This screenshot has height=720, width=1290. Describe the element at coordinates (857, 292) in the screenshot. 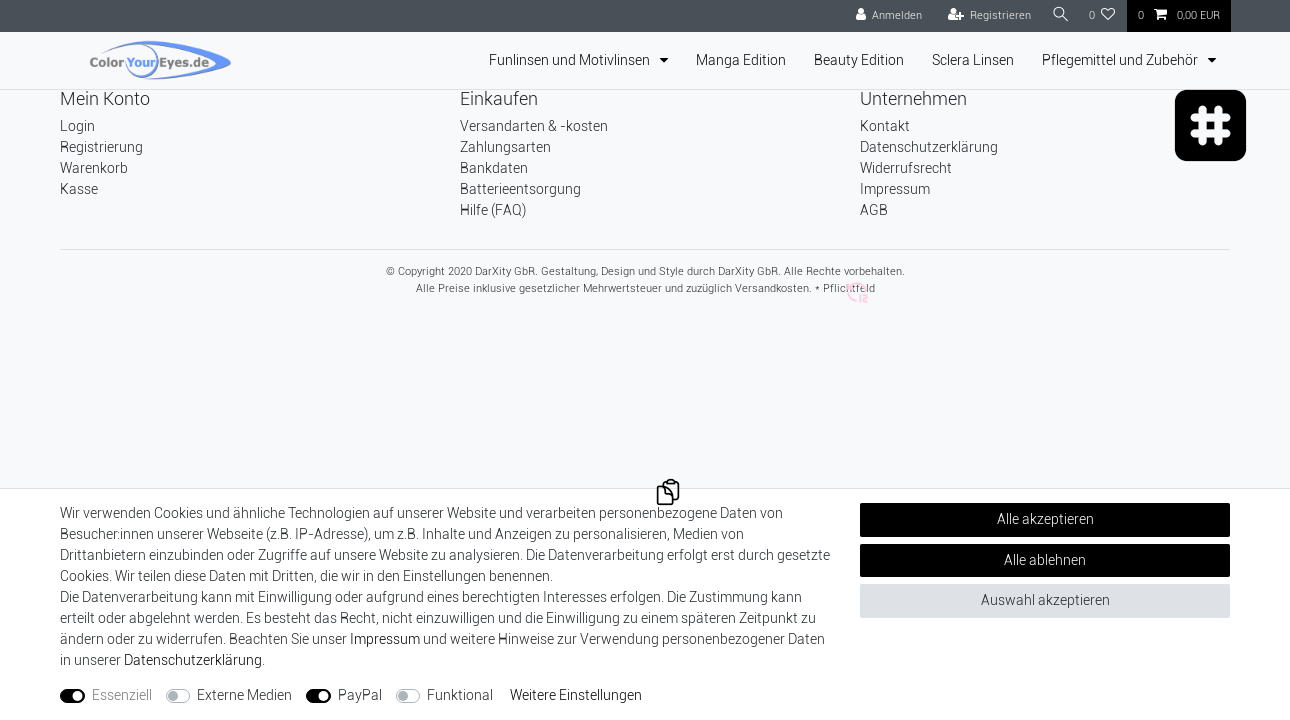

I see `switch to 12-hour time format` at that location.